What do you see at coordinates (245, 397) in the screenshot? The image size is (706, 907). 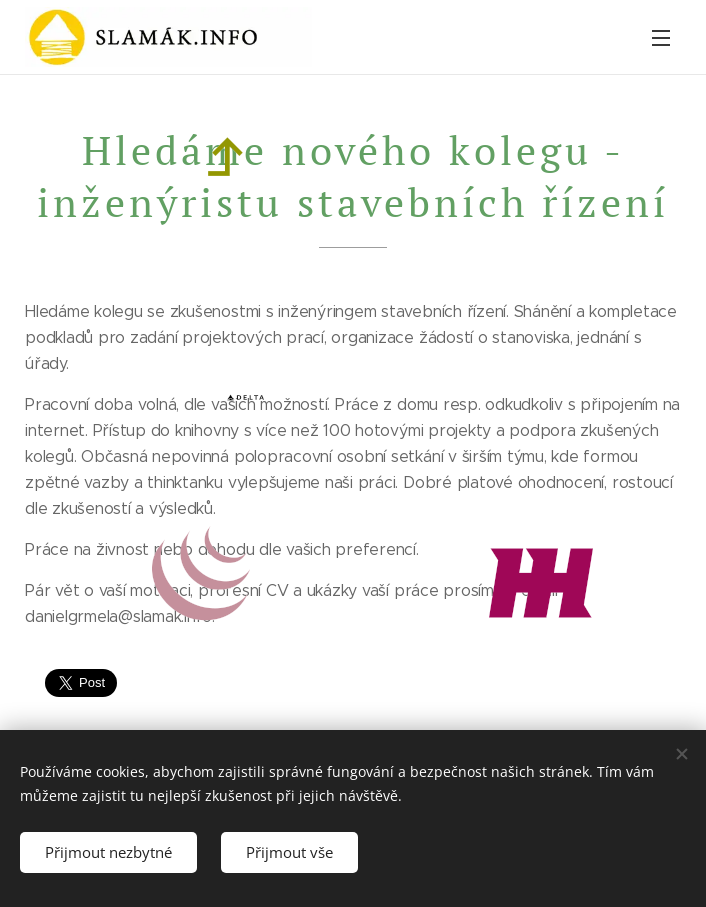 I see `open the Delta Air Lines app` at bounding box center [245, 397].